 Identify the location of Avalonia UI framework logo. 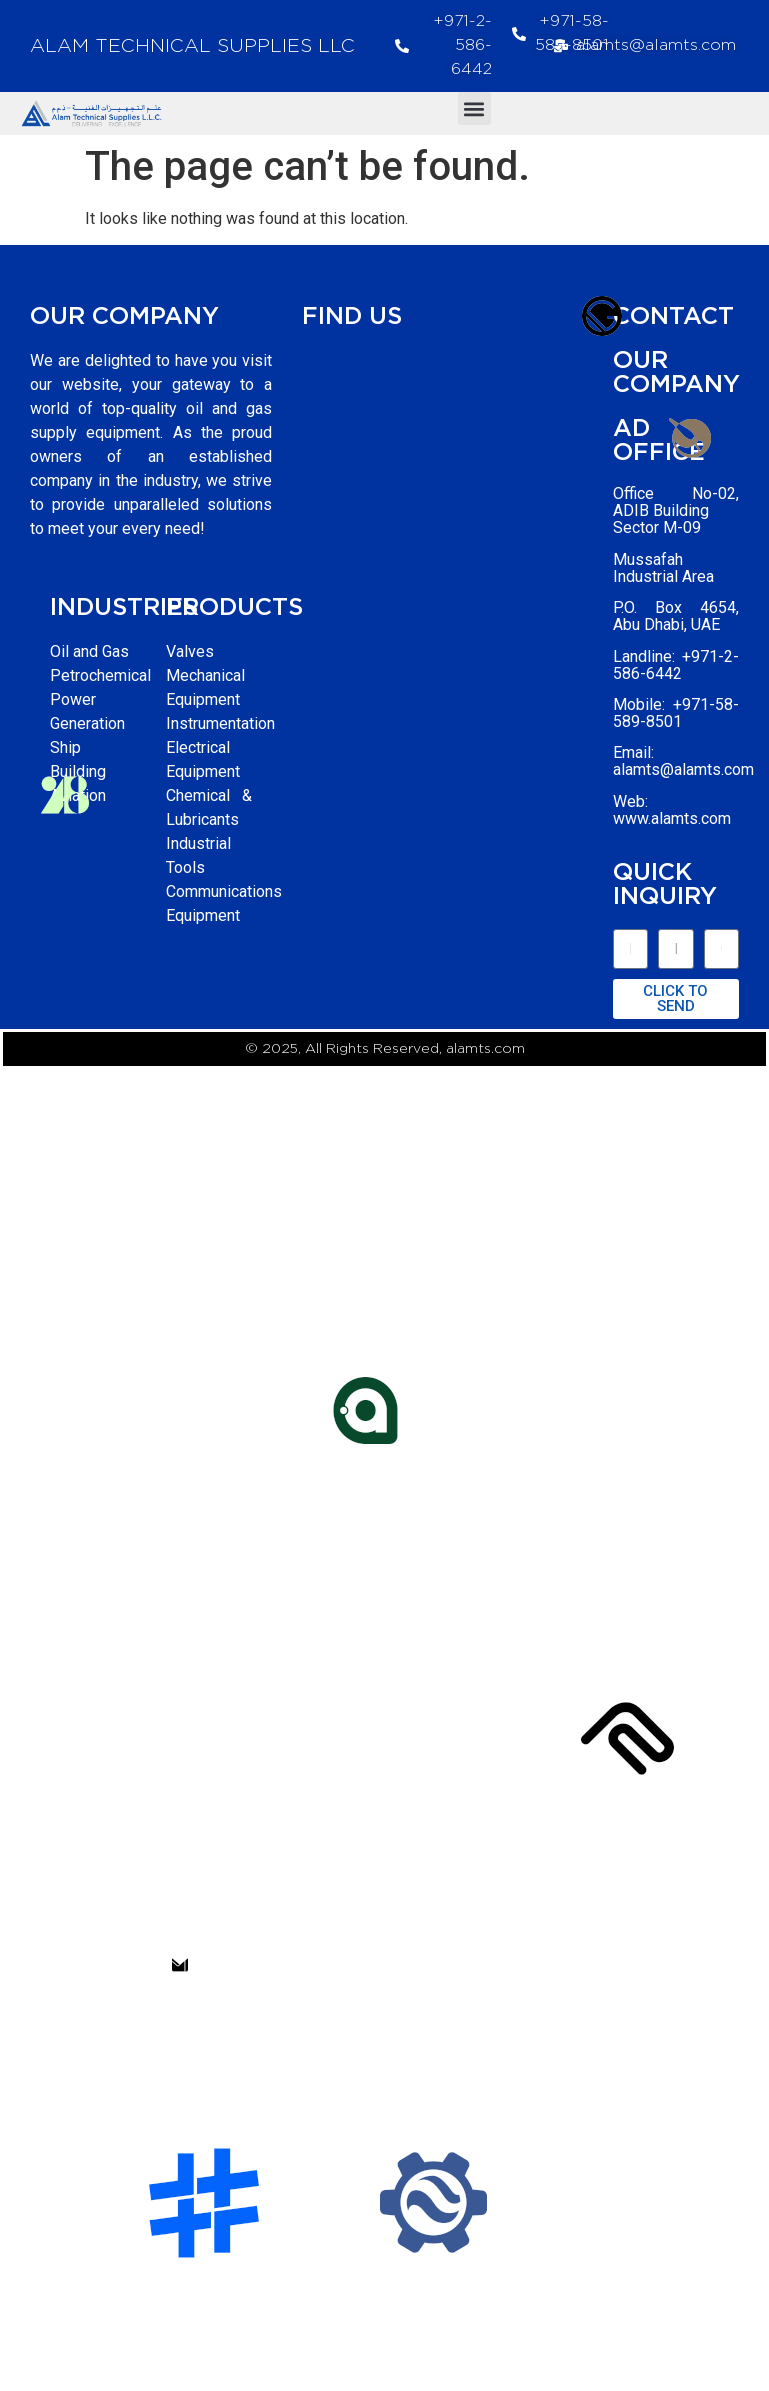
(365, 1410).